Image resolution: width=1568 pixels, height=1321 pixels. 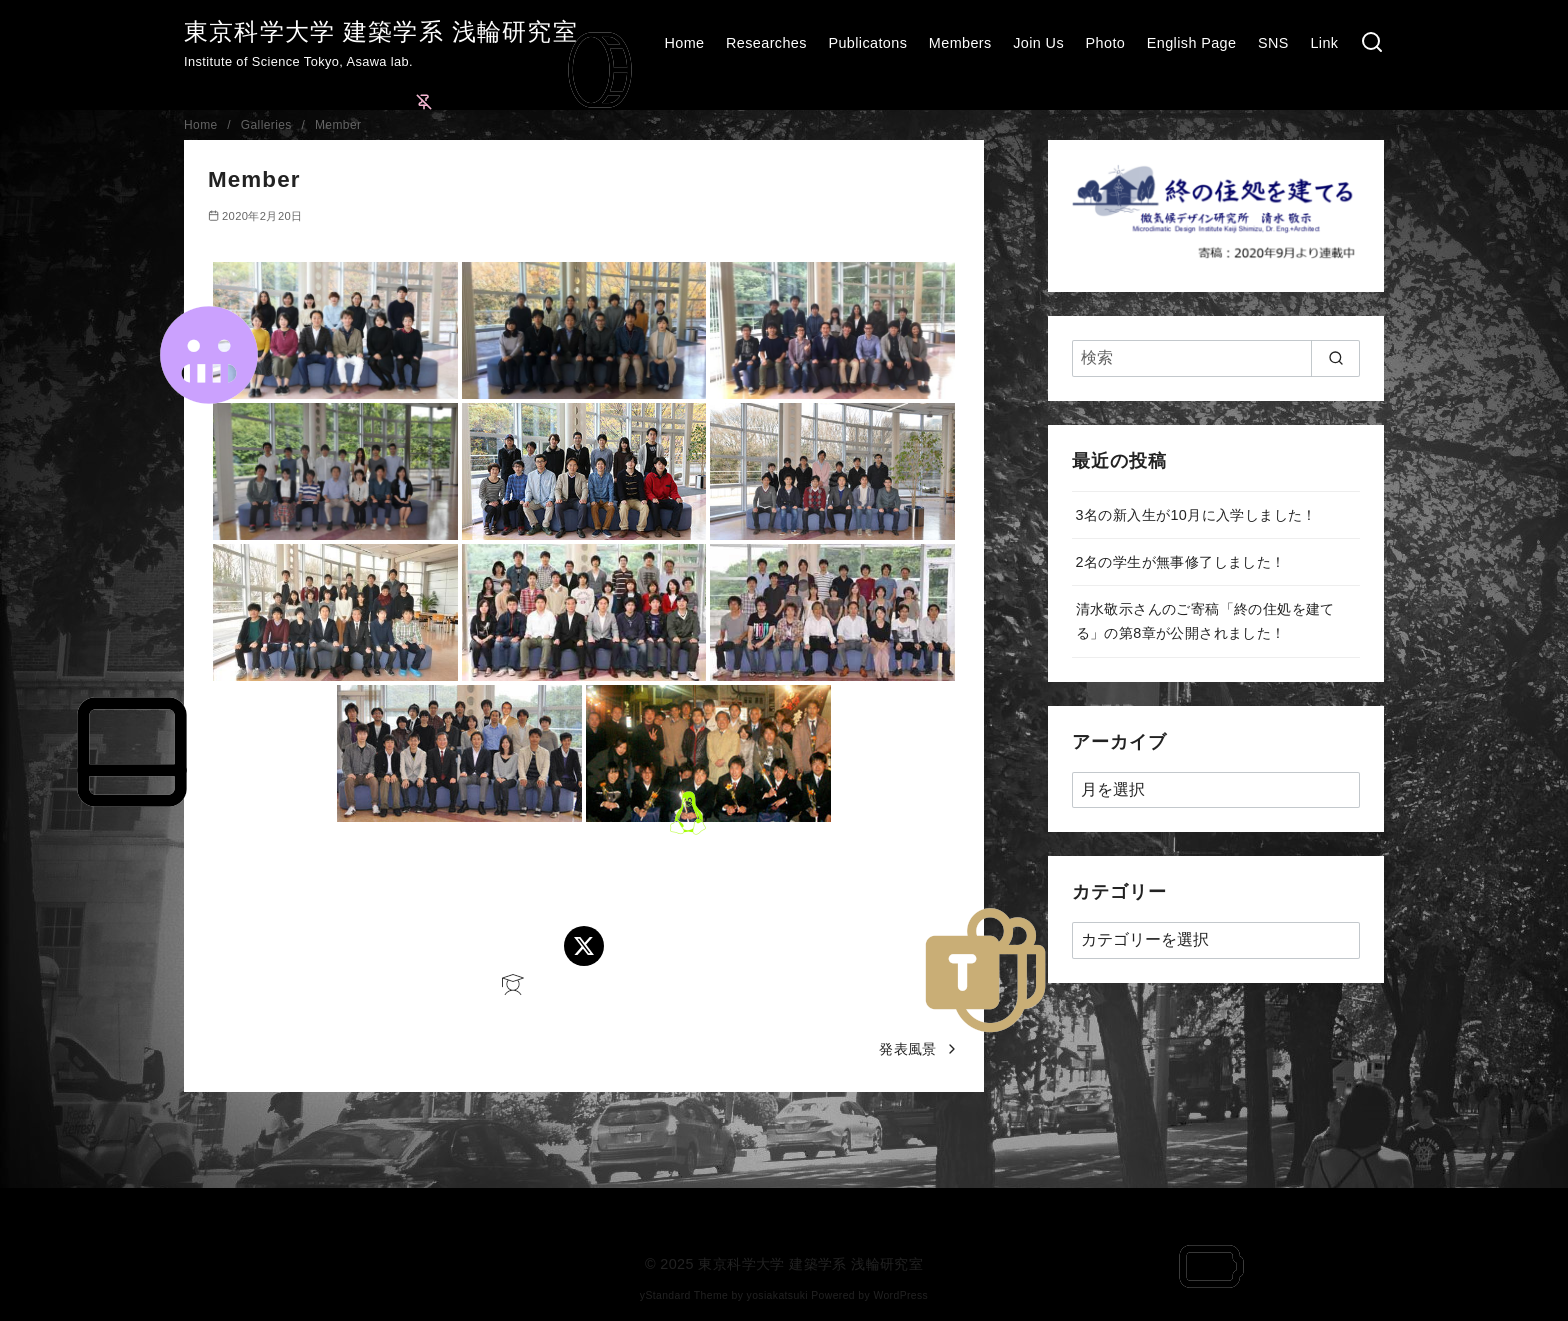 What do you see at coordinates (209, 355) in the screenshot?
I see `indicates an awkward or uncomfortable status` at bounding box center [209, 355].